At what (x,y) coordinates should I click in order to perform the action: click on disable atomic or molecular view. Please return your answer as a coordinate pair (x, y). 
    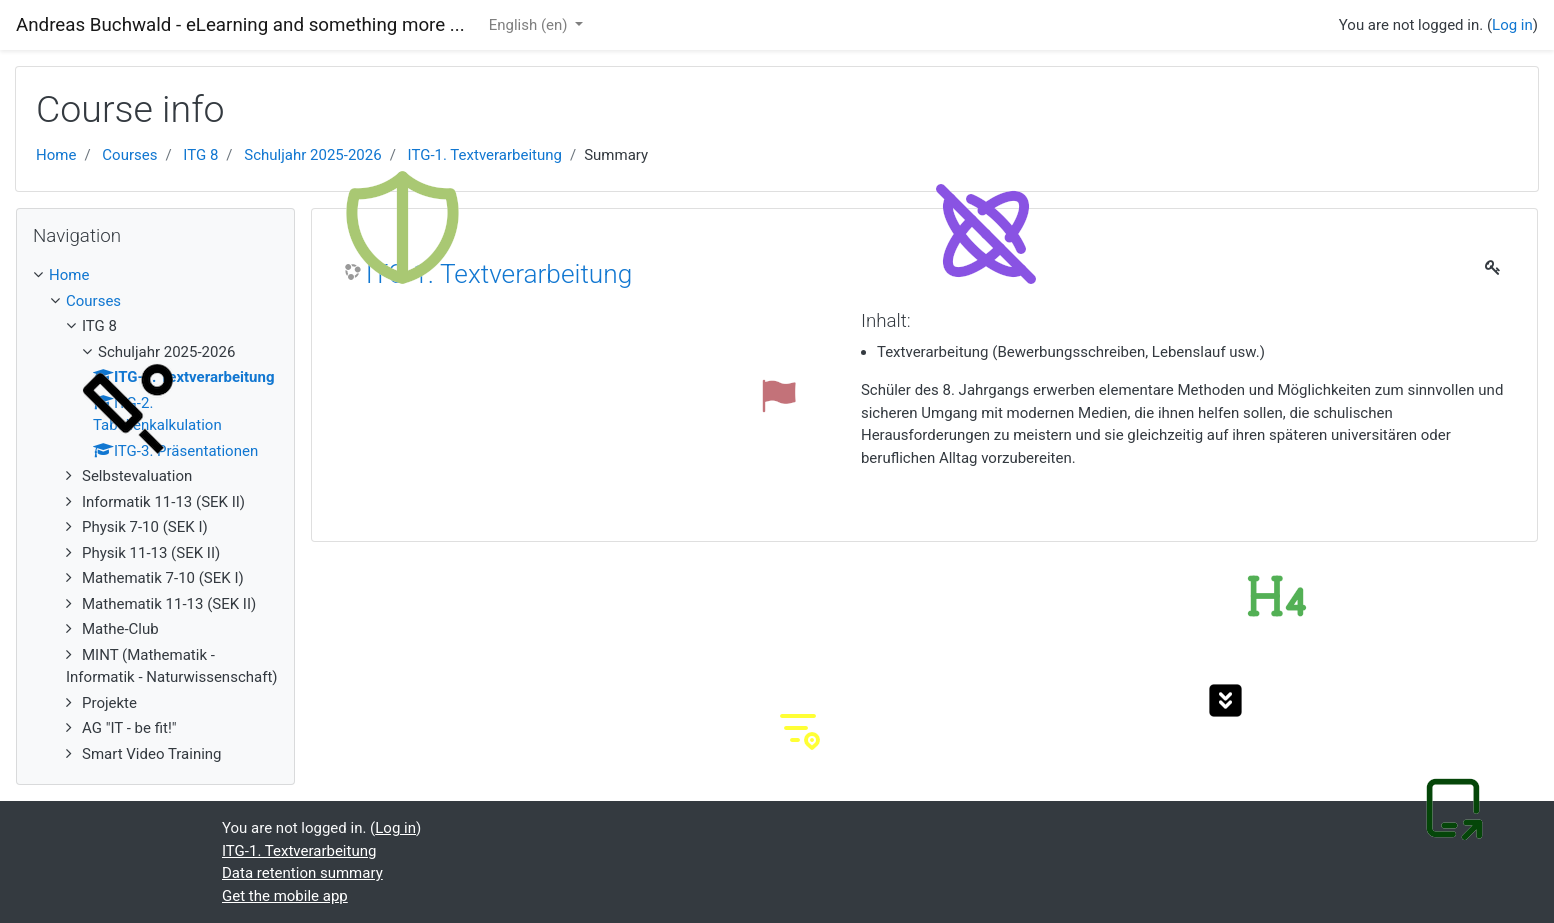
    Looking at the image, I should click on (986, 234).